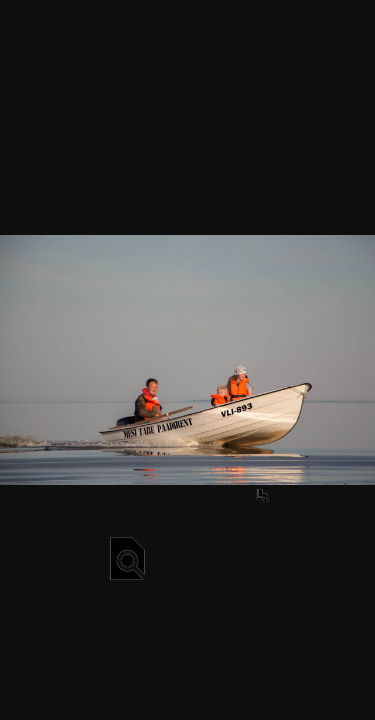 Image resolution: width=375 pixels, height=720 pixels. Describe the element at coordinates (127, 558) in the screenshot. I see `search within the current document` at that location.